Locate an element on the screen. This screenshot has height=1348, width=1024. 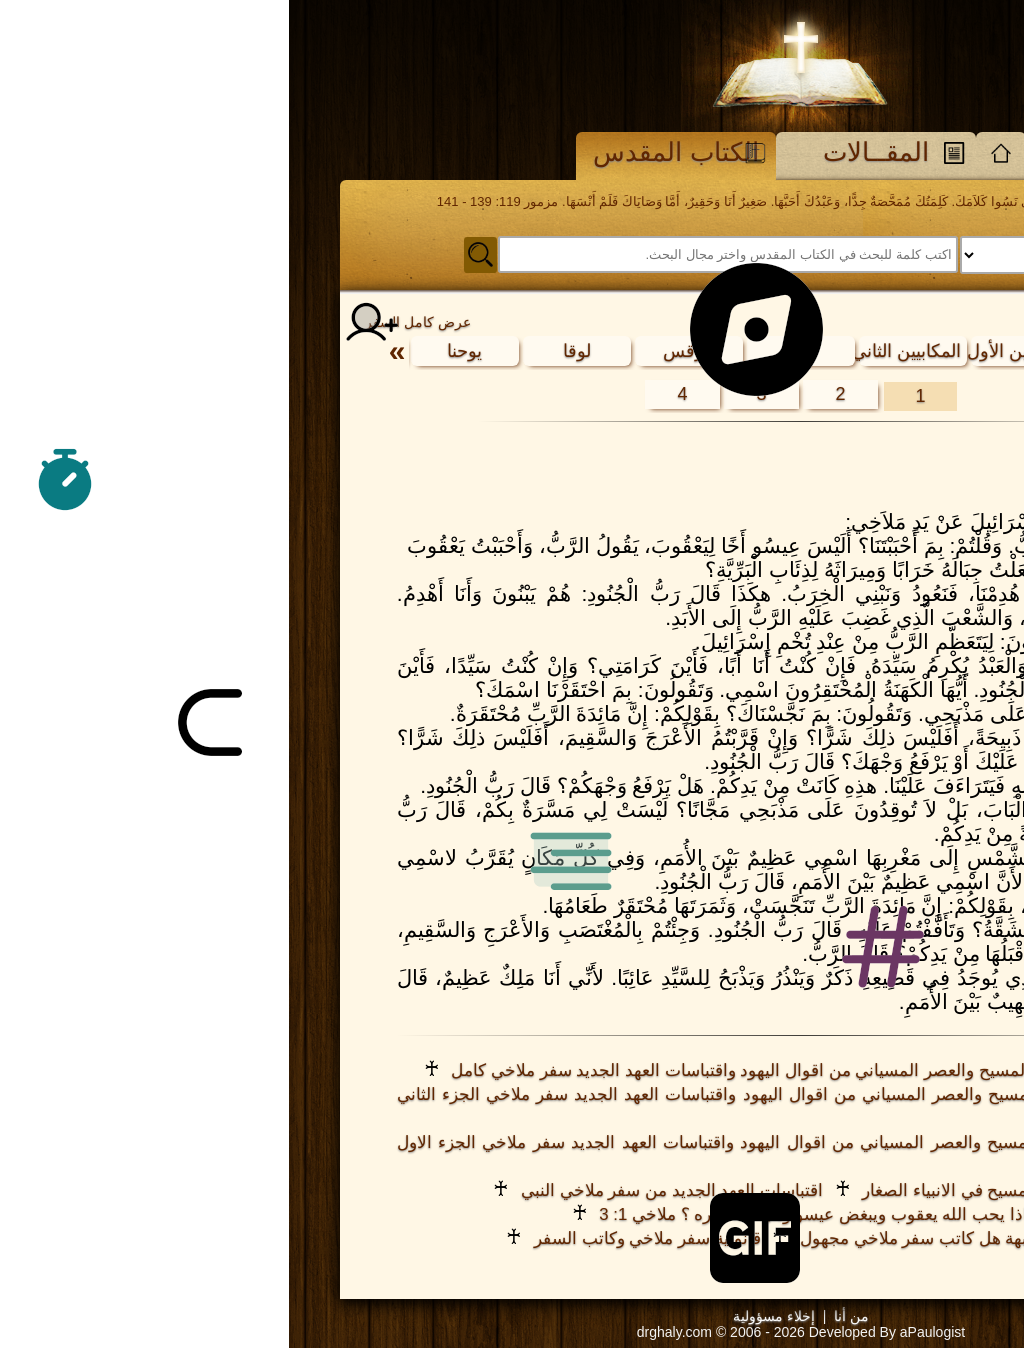
indicates a proper subset relationship in mathematical notation is located at coordinates (211, 722).